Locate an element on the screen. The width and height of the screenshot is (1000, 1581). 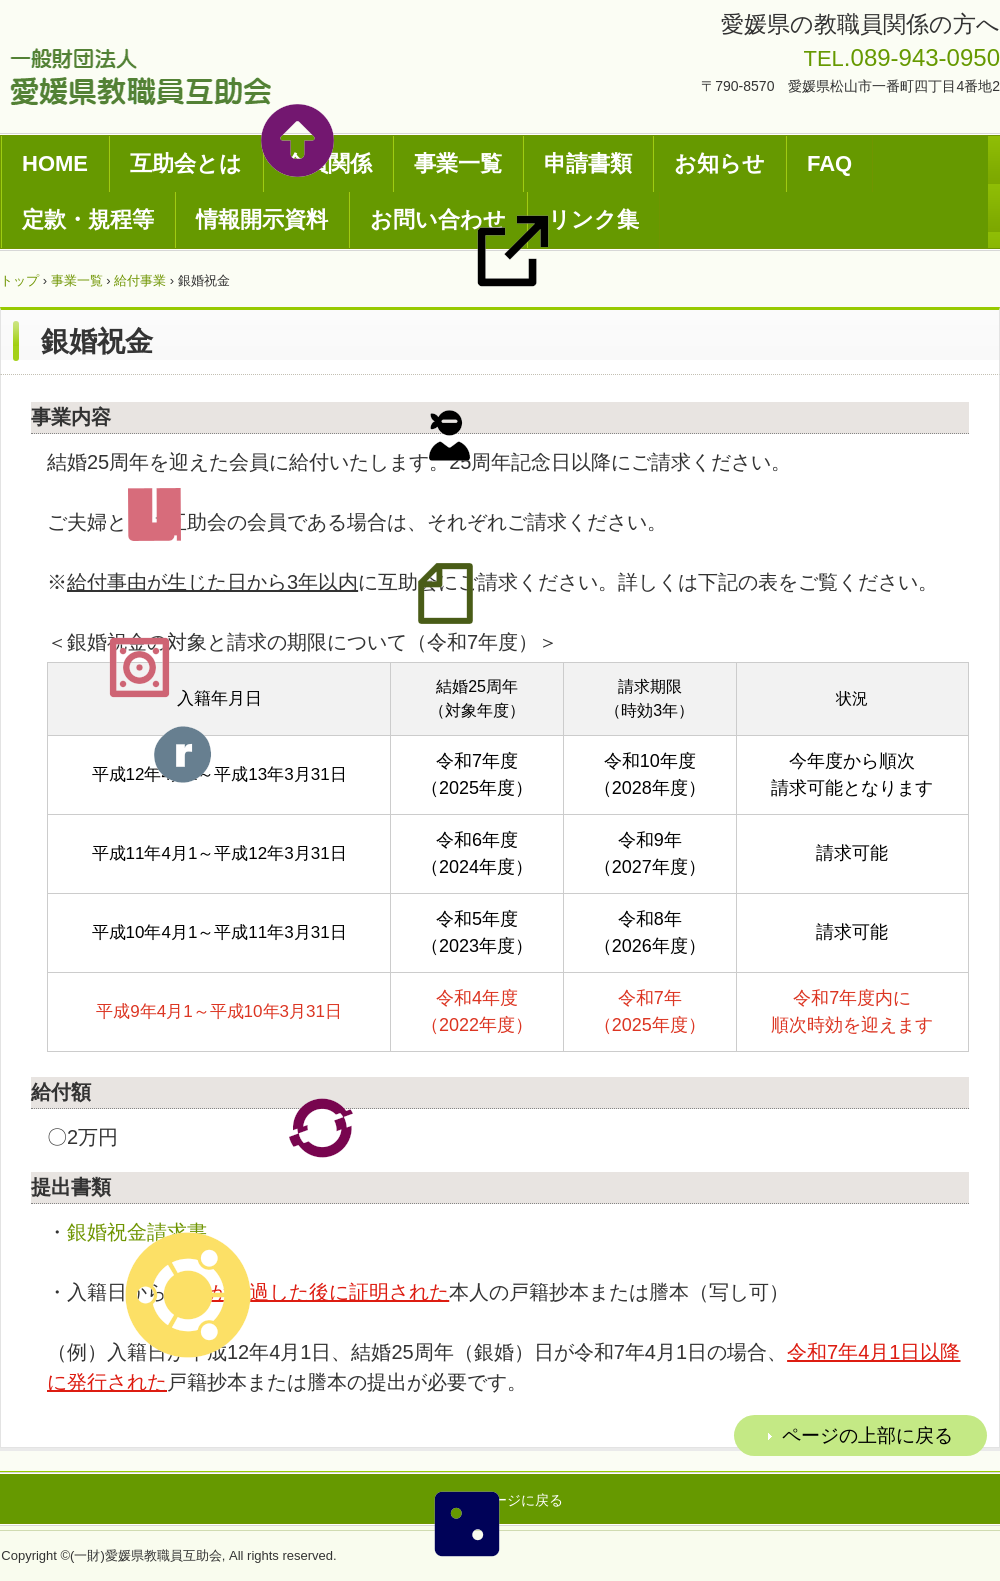
roll the dice or randomize selection is located at coordinates (467, 1524).